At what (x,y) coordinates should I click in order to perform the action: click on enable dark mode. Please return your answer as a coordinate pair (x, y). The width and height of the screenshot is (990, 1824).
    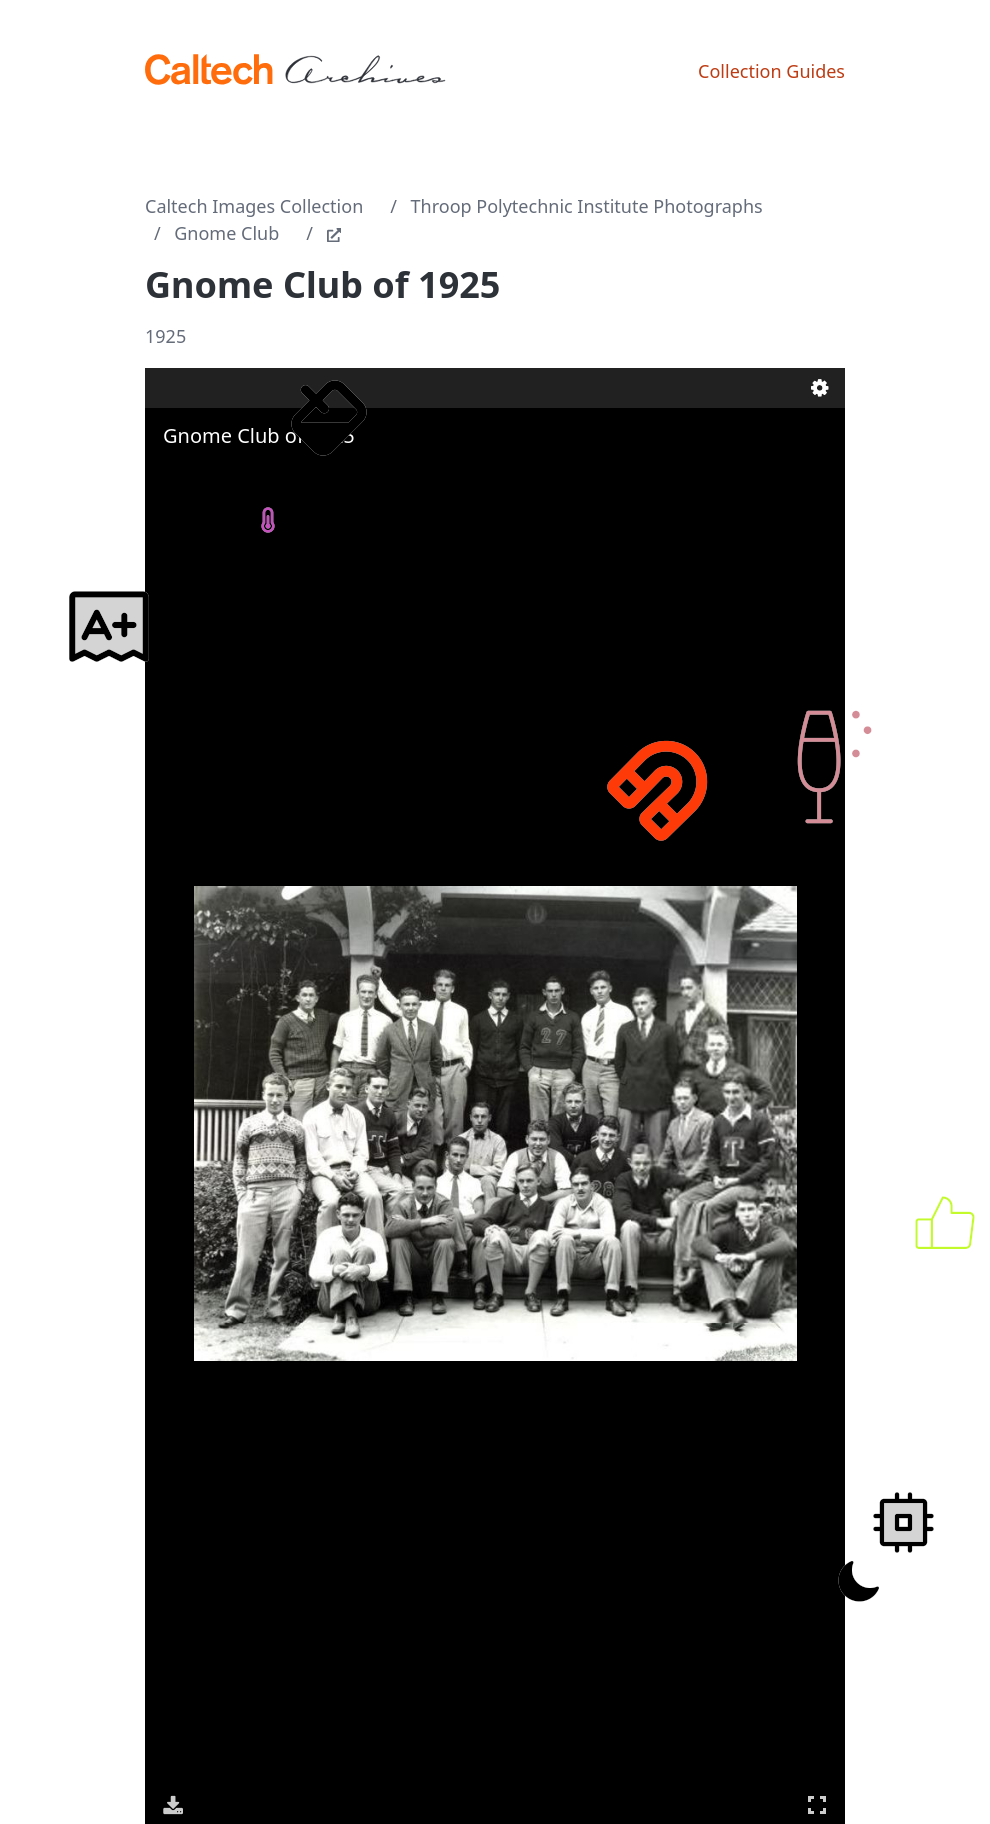
    Looking at the image, I should click on (858, 1582).